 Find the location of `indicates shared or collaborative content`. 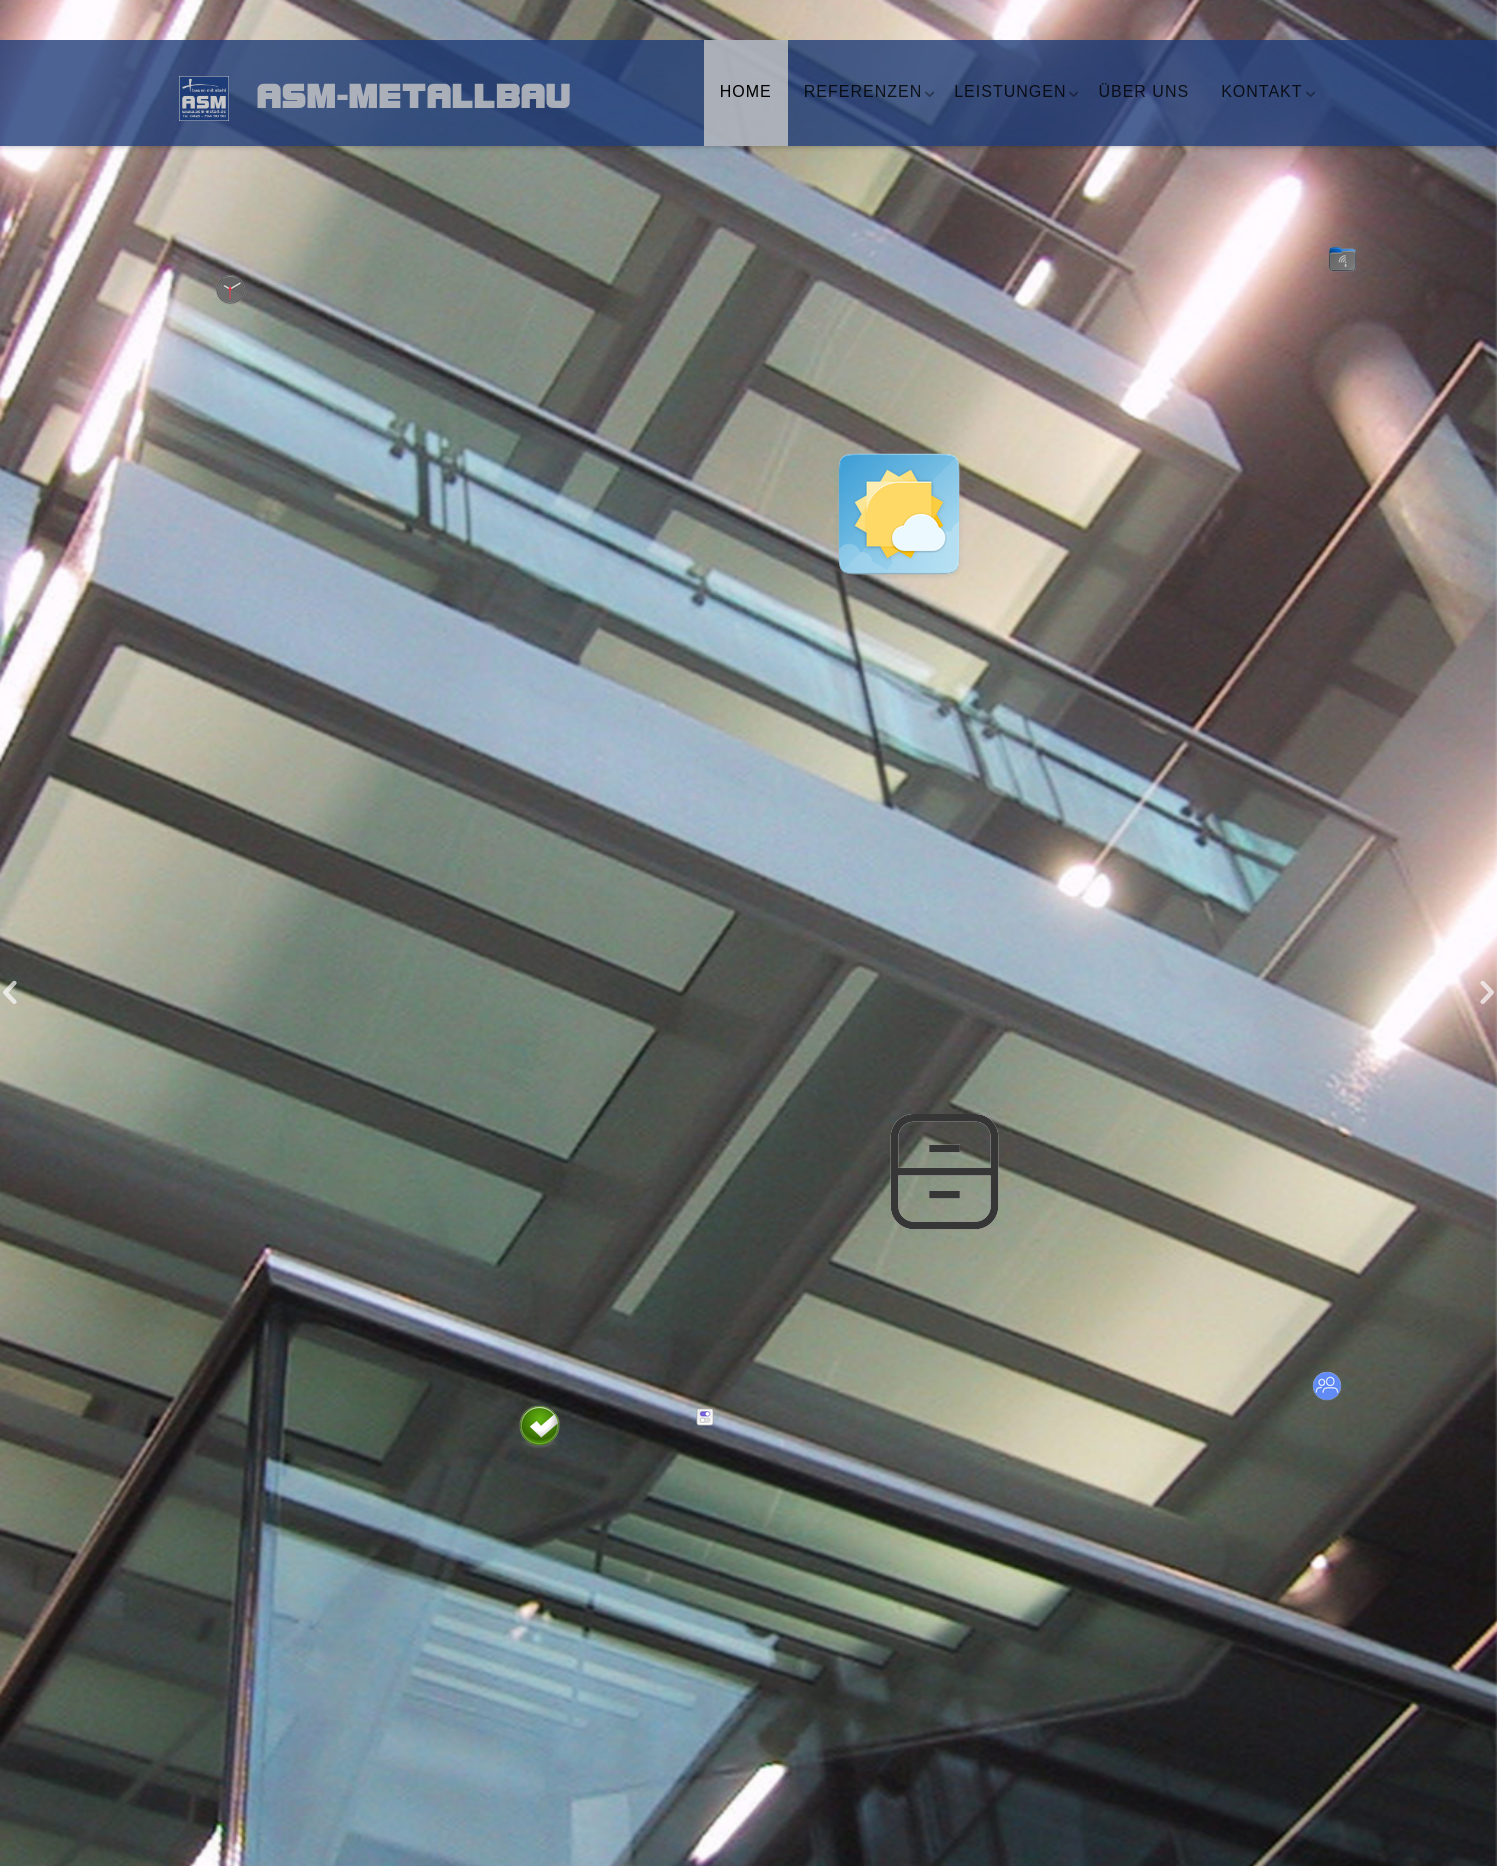

indicates shared or collaborative content is located at coordinates (1327, 1386).